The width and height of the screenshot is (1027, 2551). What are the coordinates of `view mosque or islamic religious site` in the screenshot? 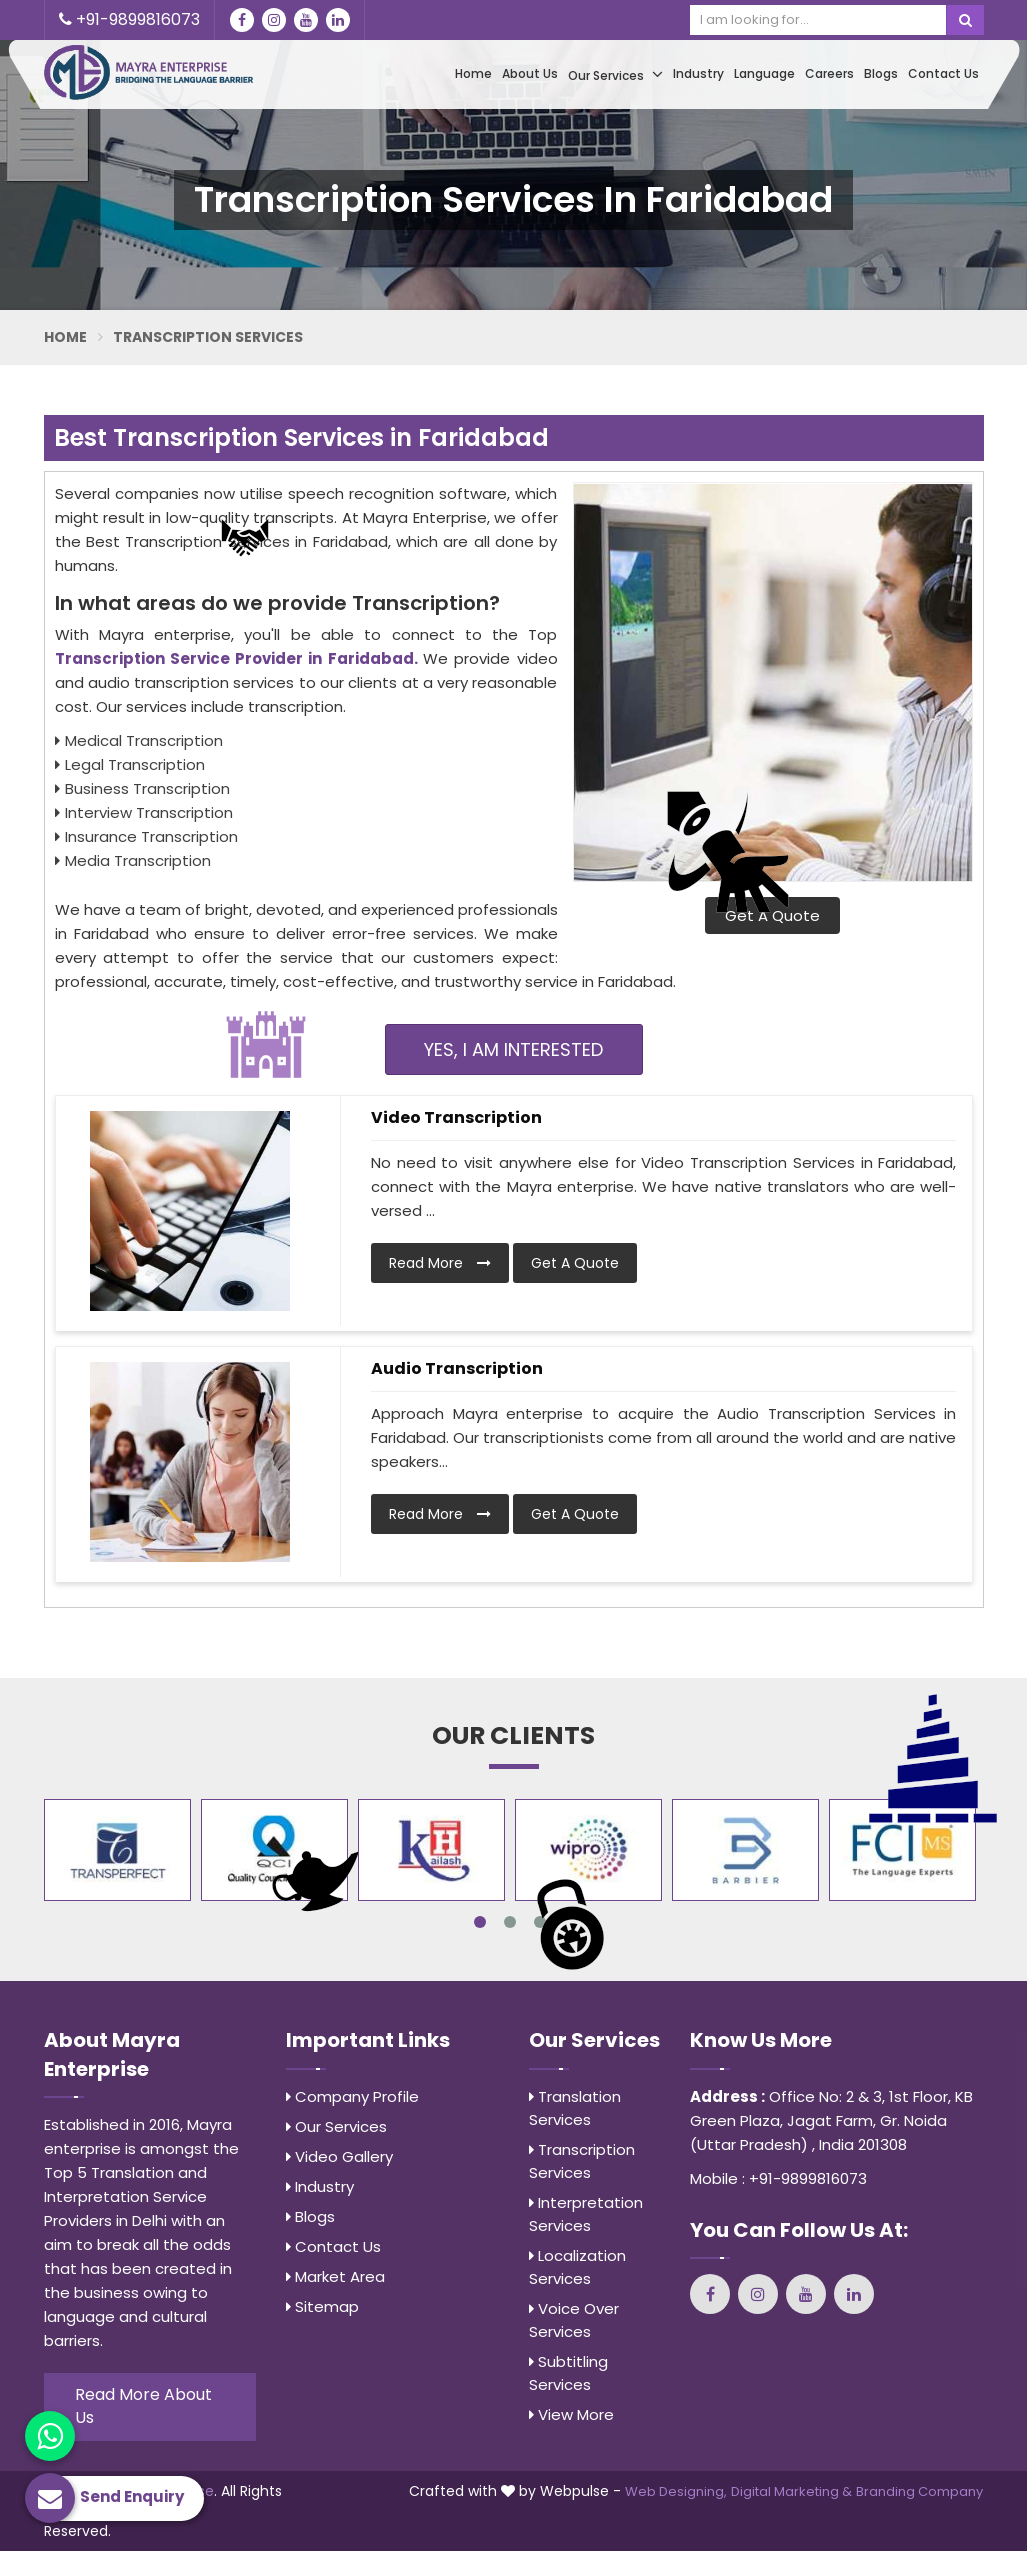 It's located at (933, 1754).